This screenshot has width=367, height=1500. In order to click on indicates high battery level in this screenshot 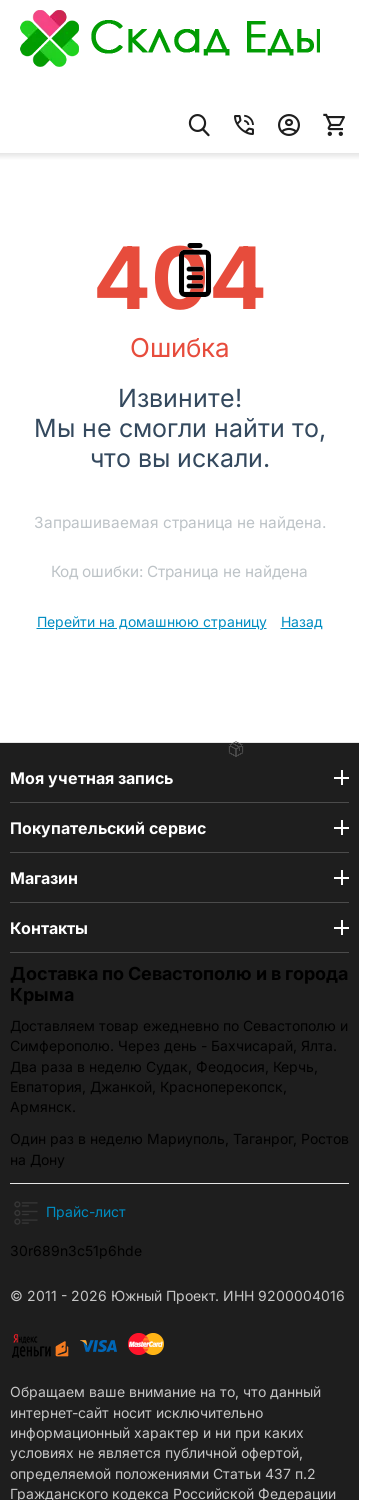, I will do `click(195, 270)`.